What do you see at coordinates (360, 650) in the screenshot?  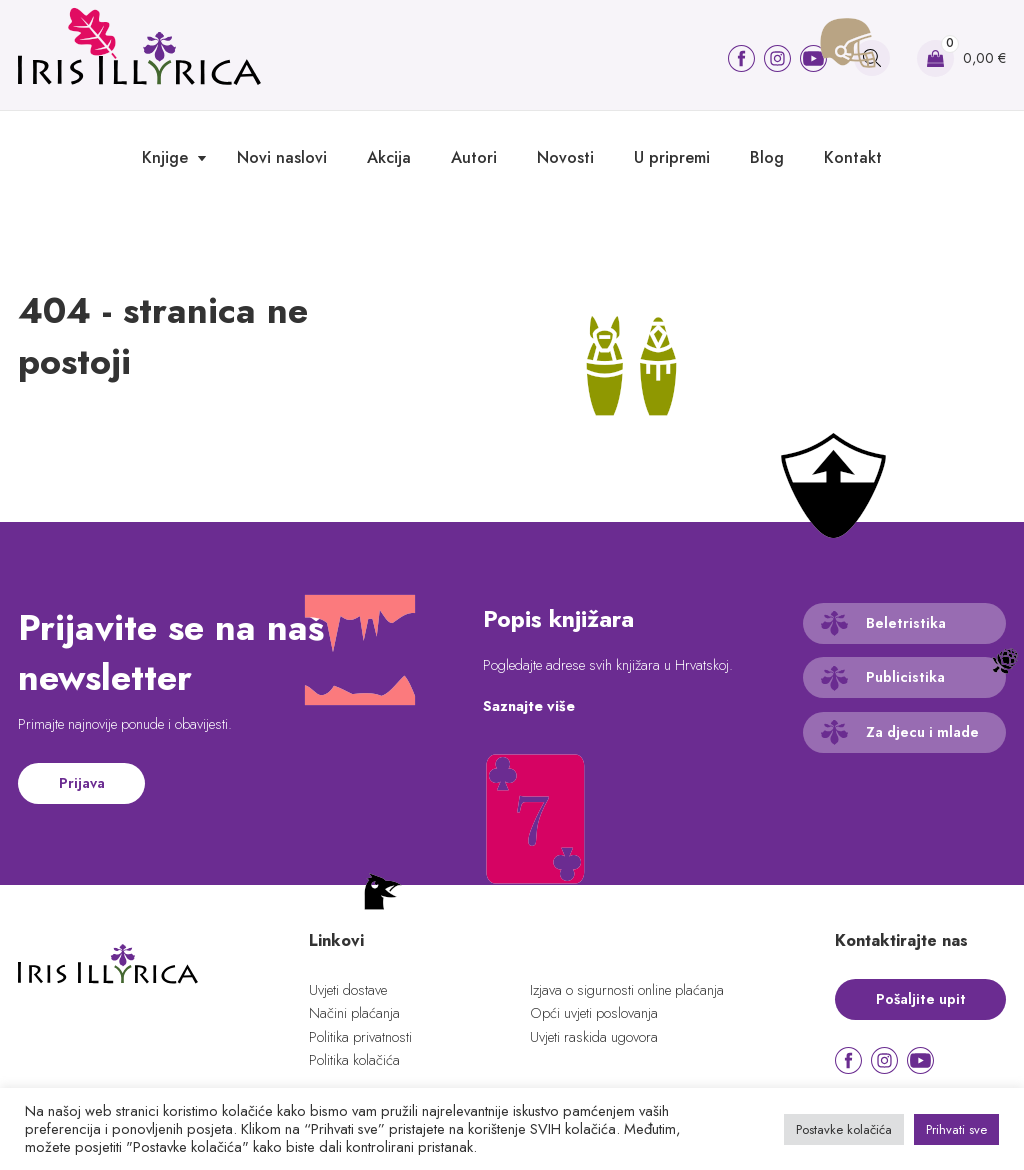 I see `enter a cave or underground area in-game` at bounding box center [360, 650].